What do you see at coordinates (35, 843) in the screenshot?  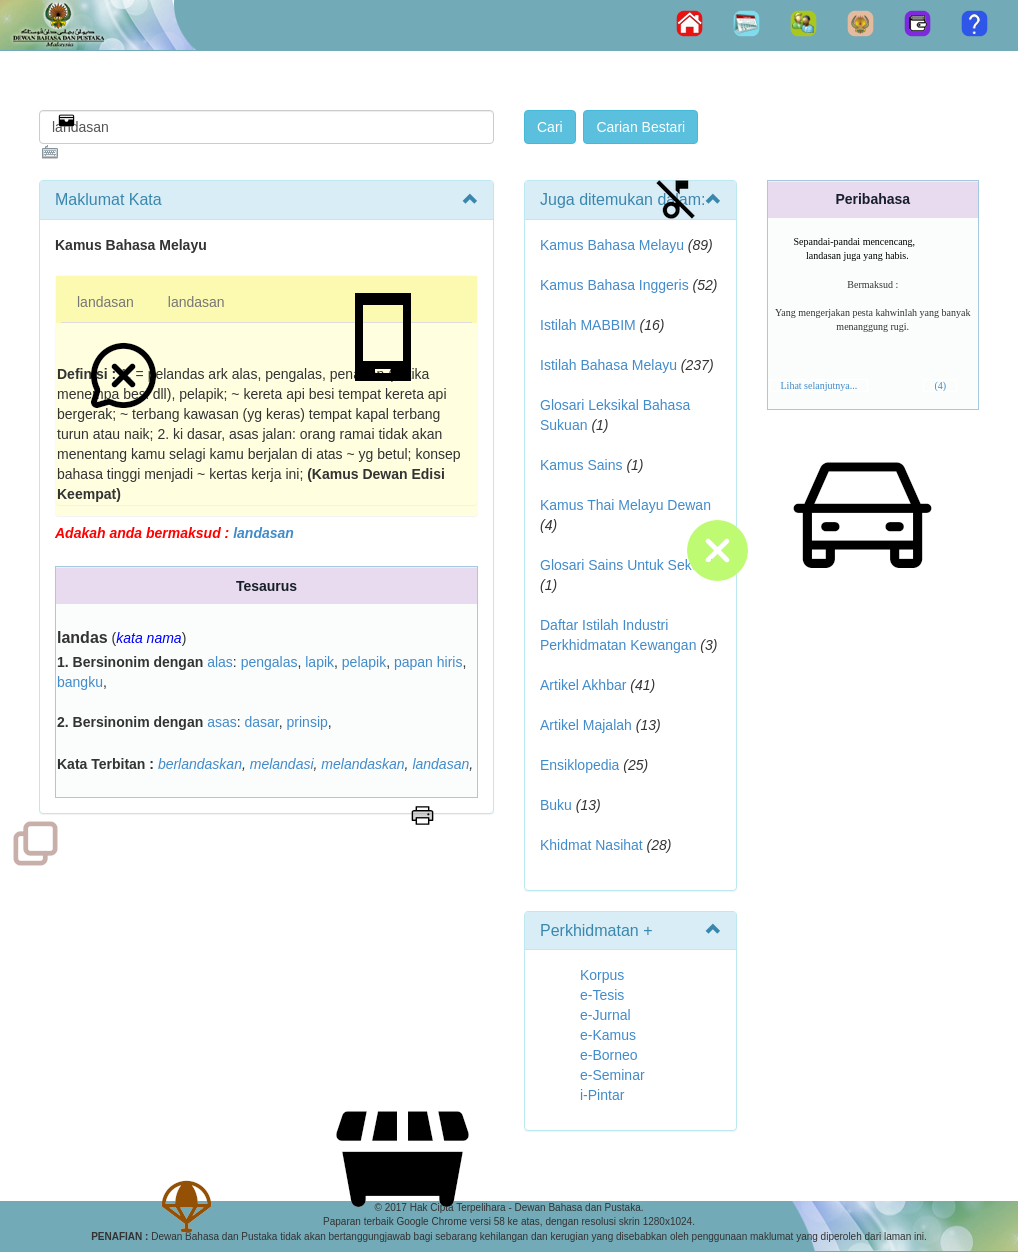 I see `subtract or remove a layer from the stack` at bounding box center [35, 843].